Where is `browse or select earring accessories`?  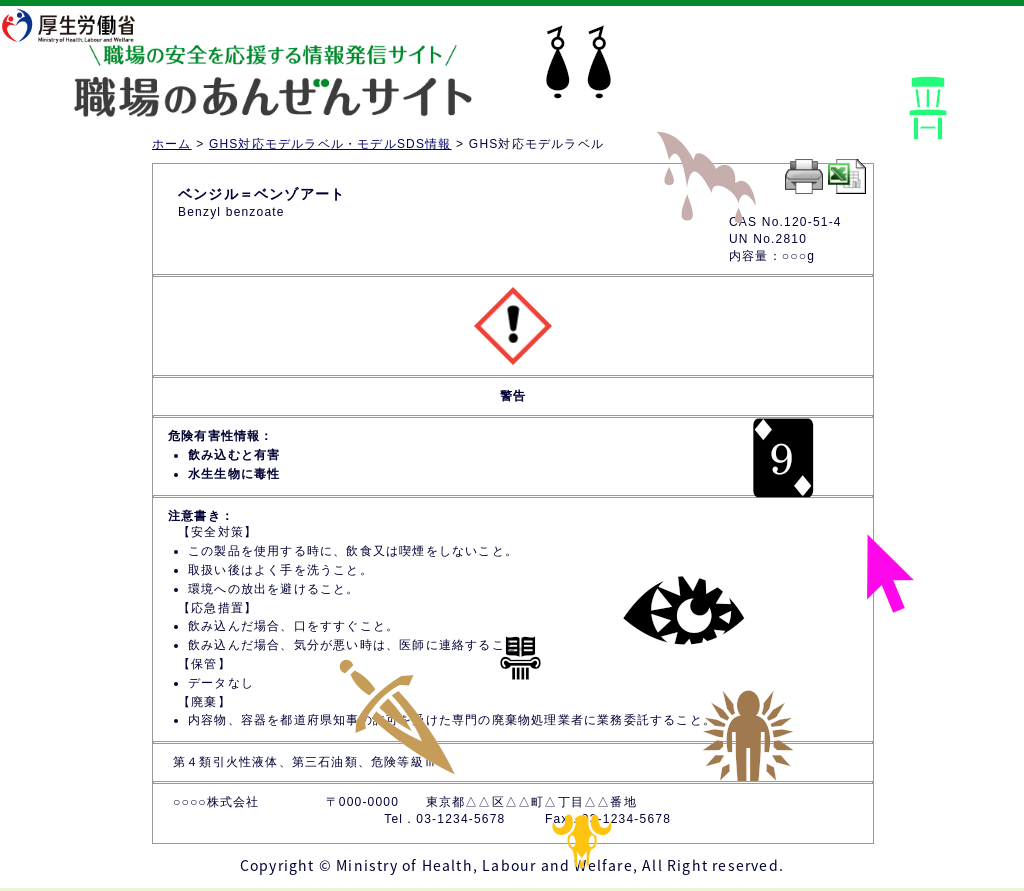 browse or select earring accessories is located at coordinates (578, 61).